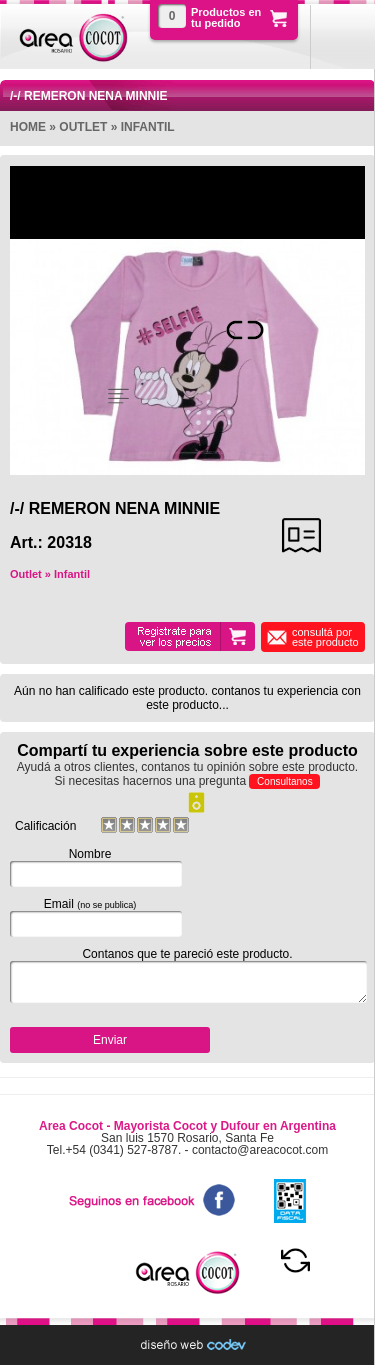 This screenshot has width=375, height=1365. I want to click on refresh or reload content, so click(295, 1260).